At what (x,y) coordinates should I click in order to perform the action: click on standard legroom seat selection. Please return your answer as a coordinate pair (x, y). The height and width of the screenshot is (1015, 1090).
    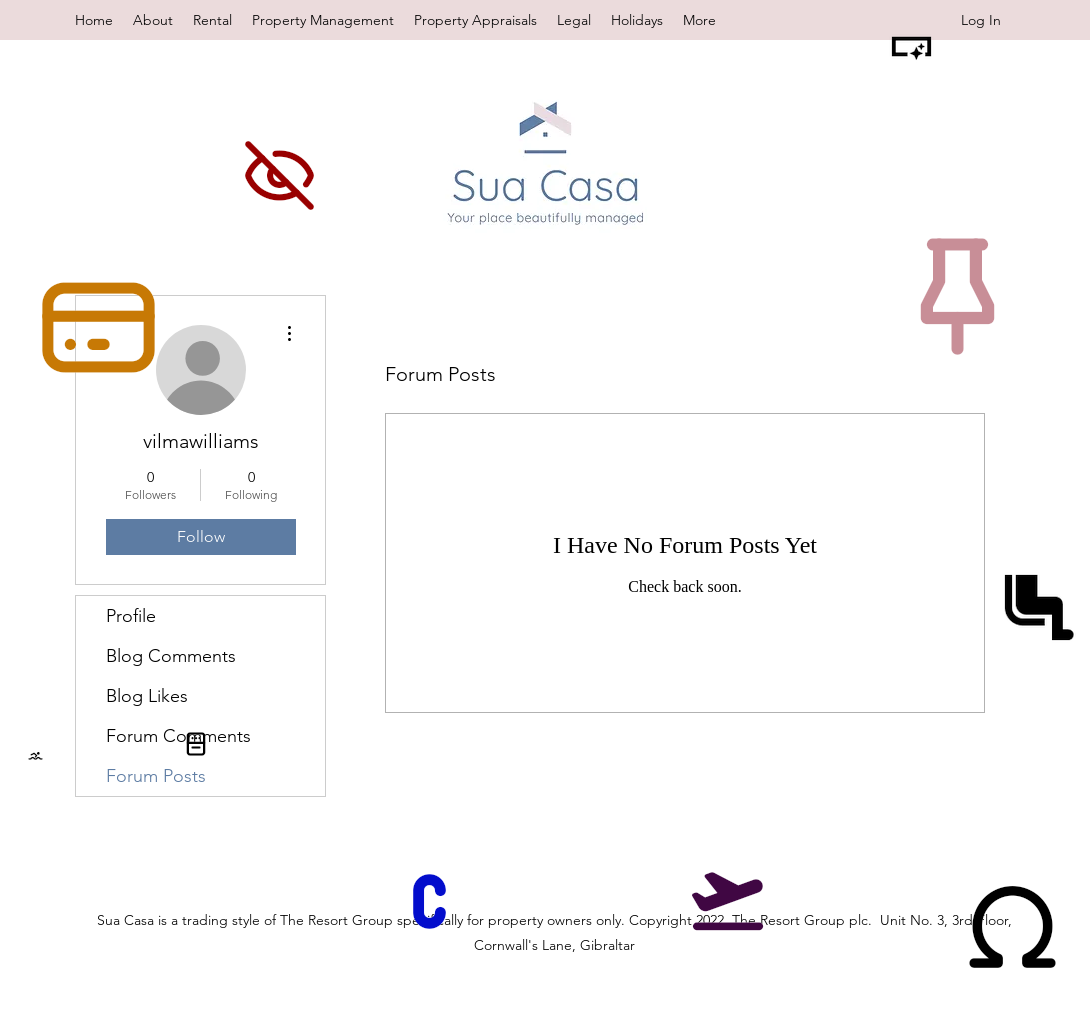
    Looking at the image, I should click on (1037, 607).